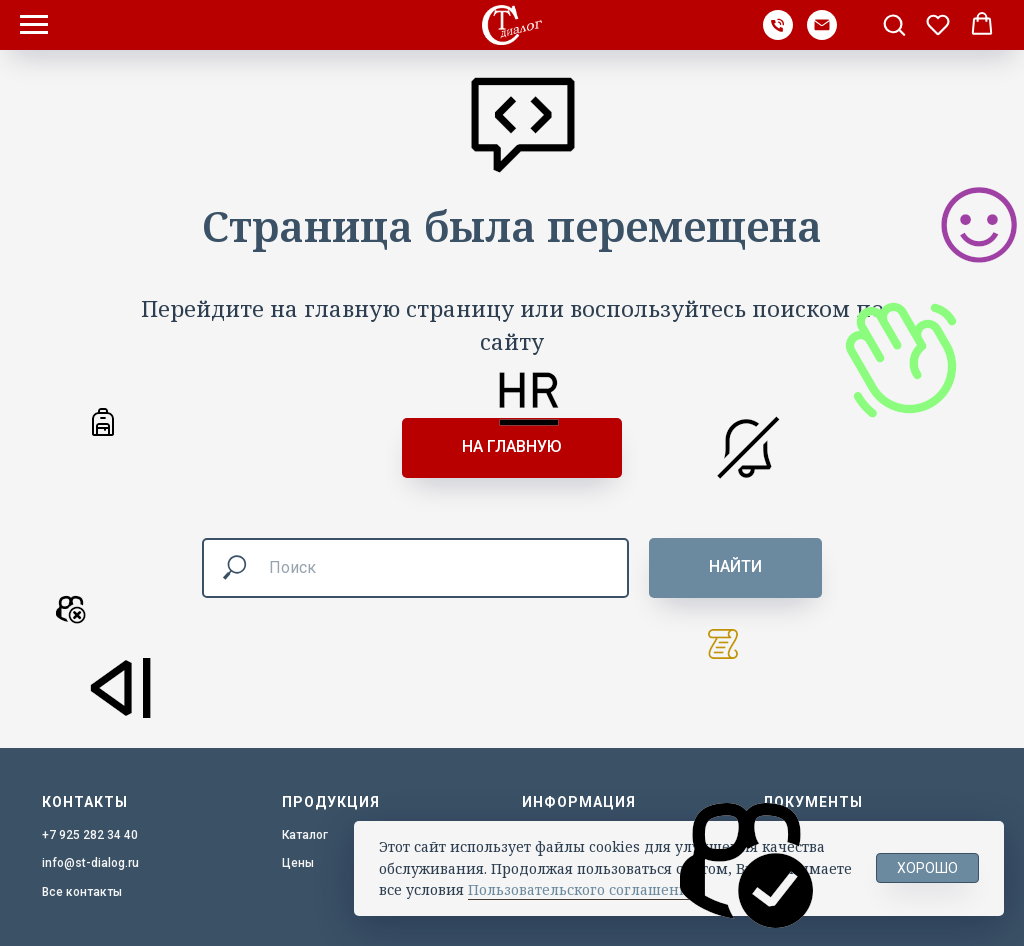  I want to click on github copilot connection successful, so click(746, 861).